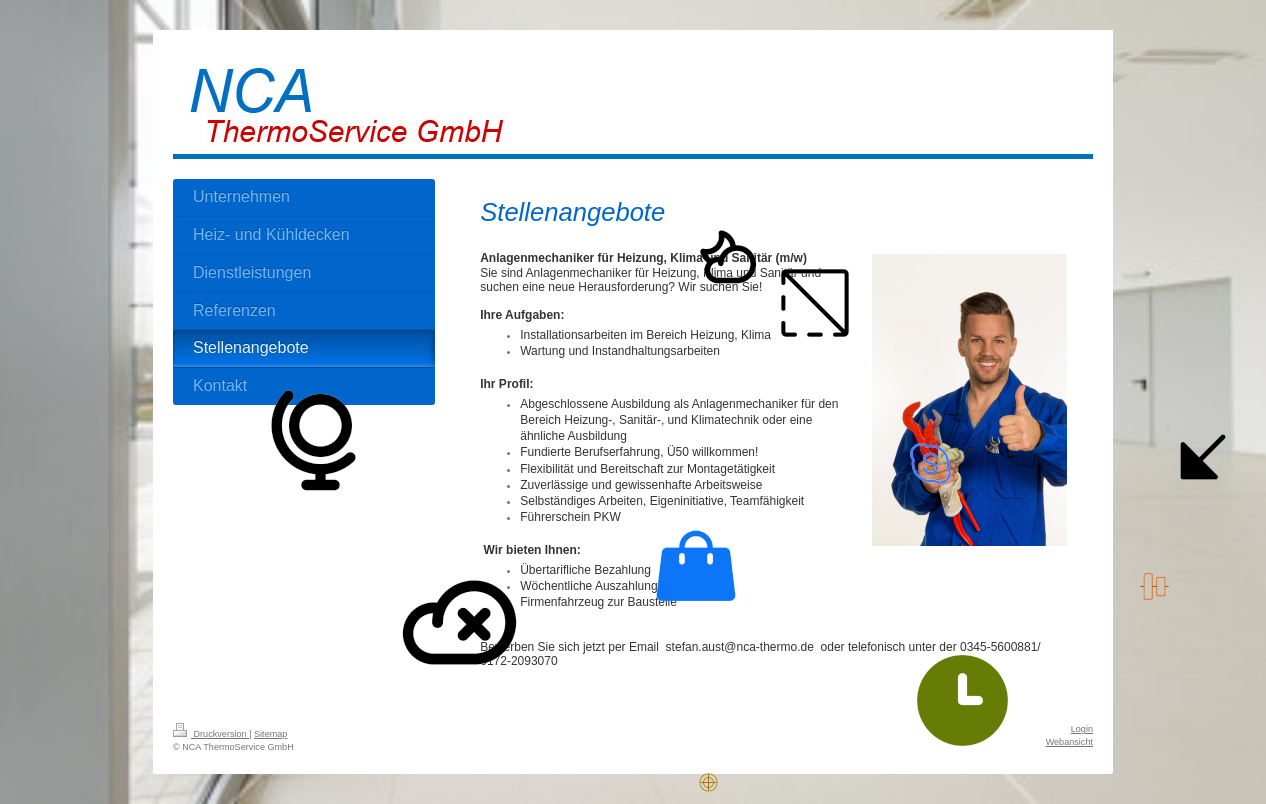 Image resolution: width=1266 pixels, height=804 pixels. I want to click on view your shopping bag, so click(696, 570).